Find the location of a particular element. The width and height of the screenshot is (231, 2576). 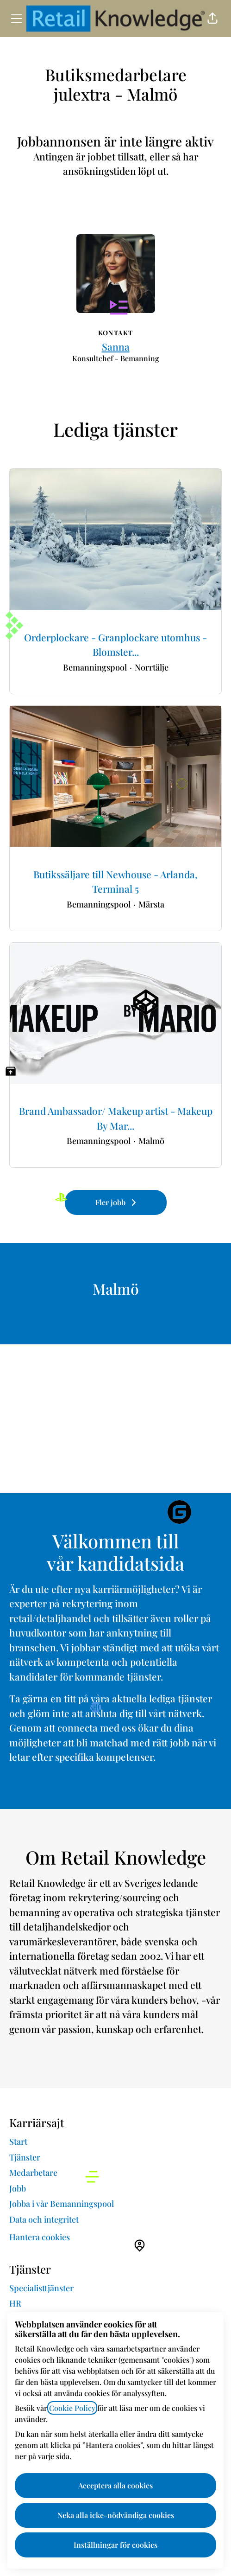

open navigation menu is located at coordinates (92, 2177).